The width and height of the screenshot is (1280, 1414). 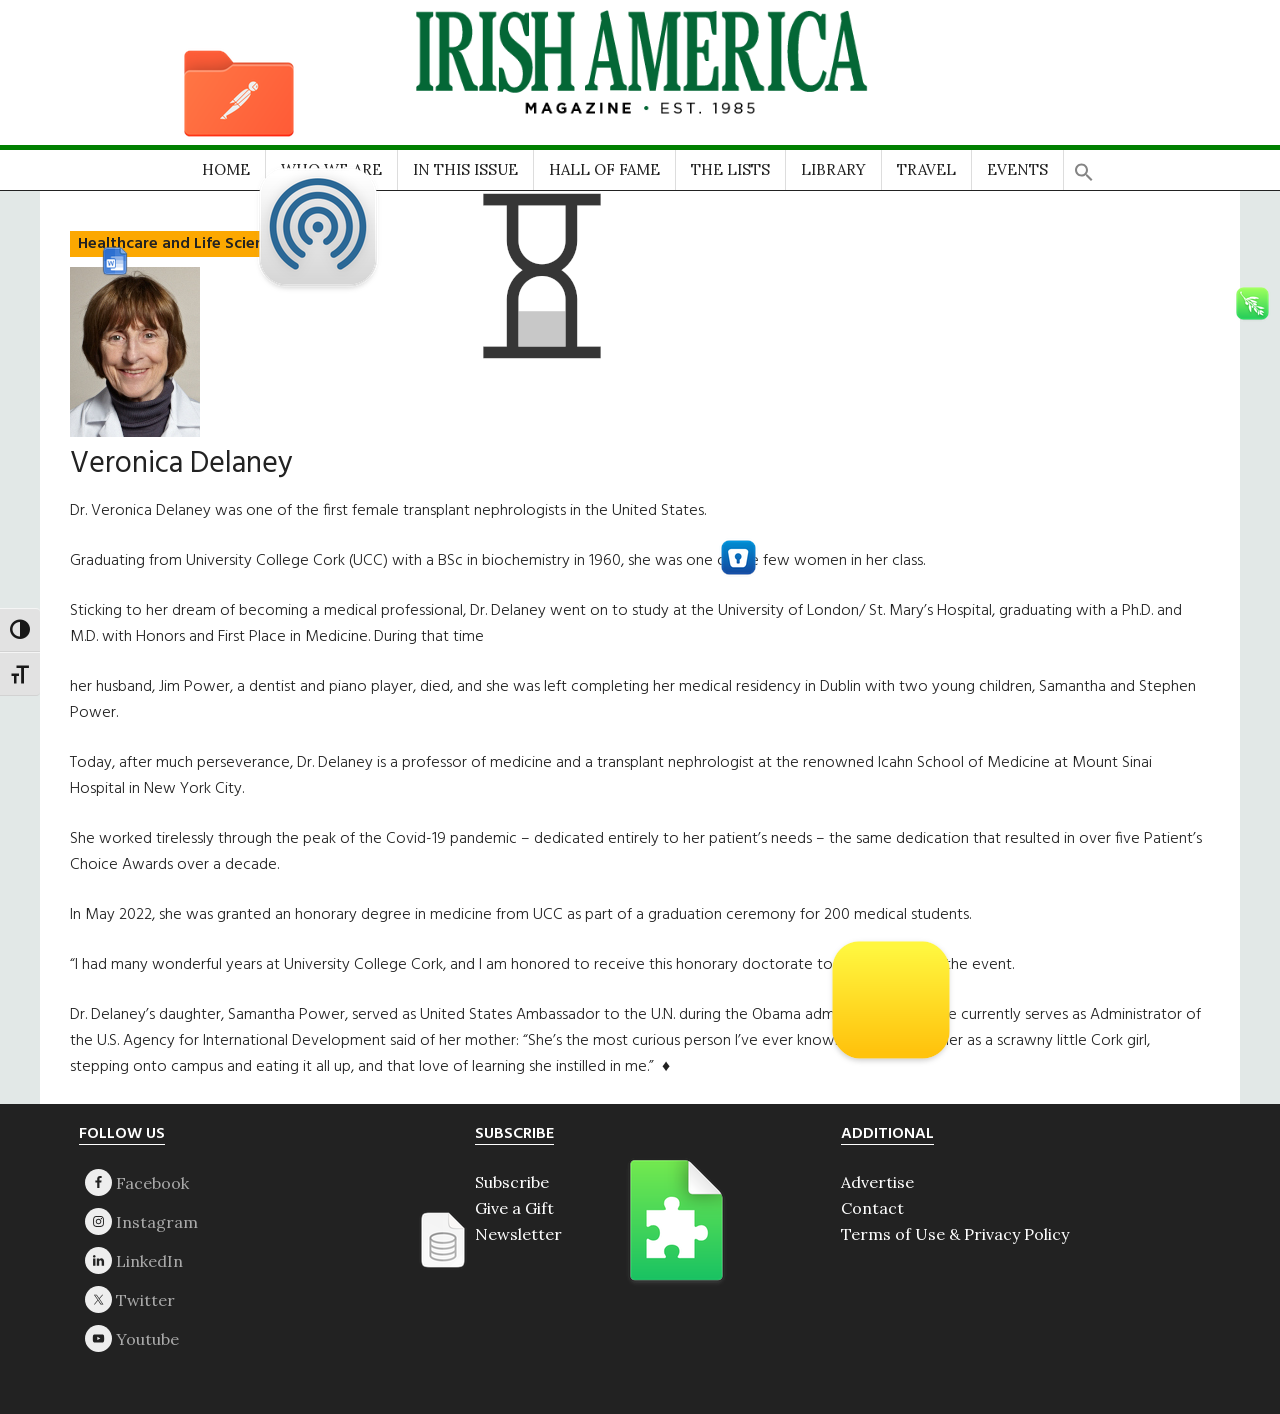 What do you see at coordinates (542, 276) in the screenshot?
I see `countdown timer or time remaining indicator` at bounding box center [542, 276].